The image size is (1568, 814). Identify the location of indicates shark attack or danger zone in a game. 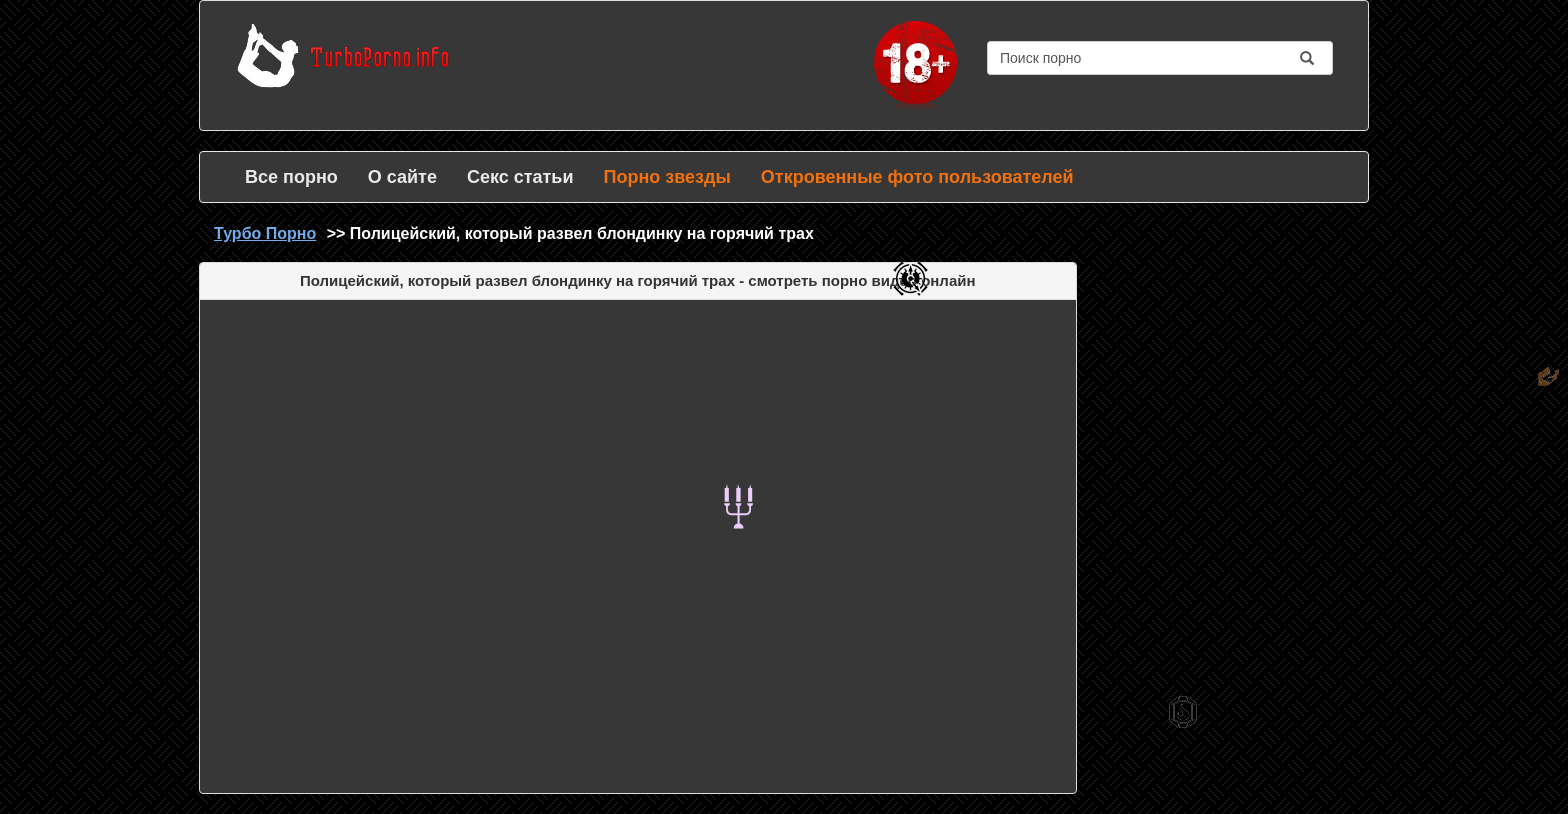
(1548, 375).